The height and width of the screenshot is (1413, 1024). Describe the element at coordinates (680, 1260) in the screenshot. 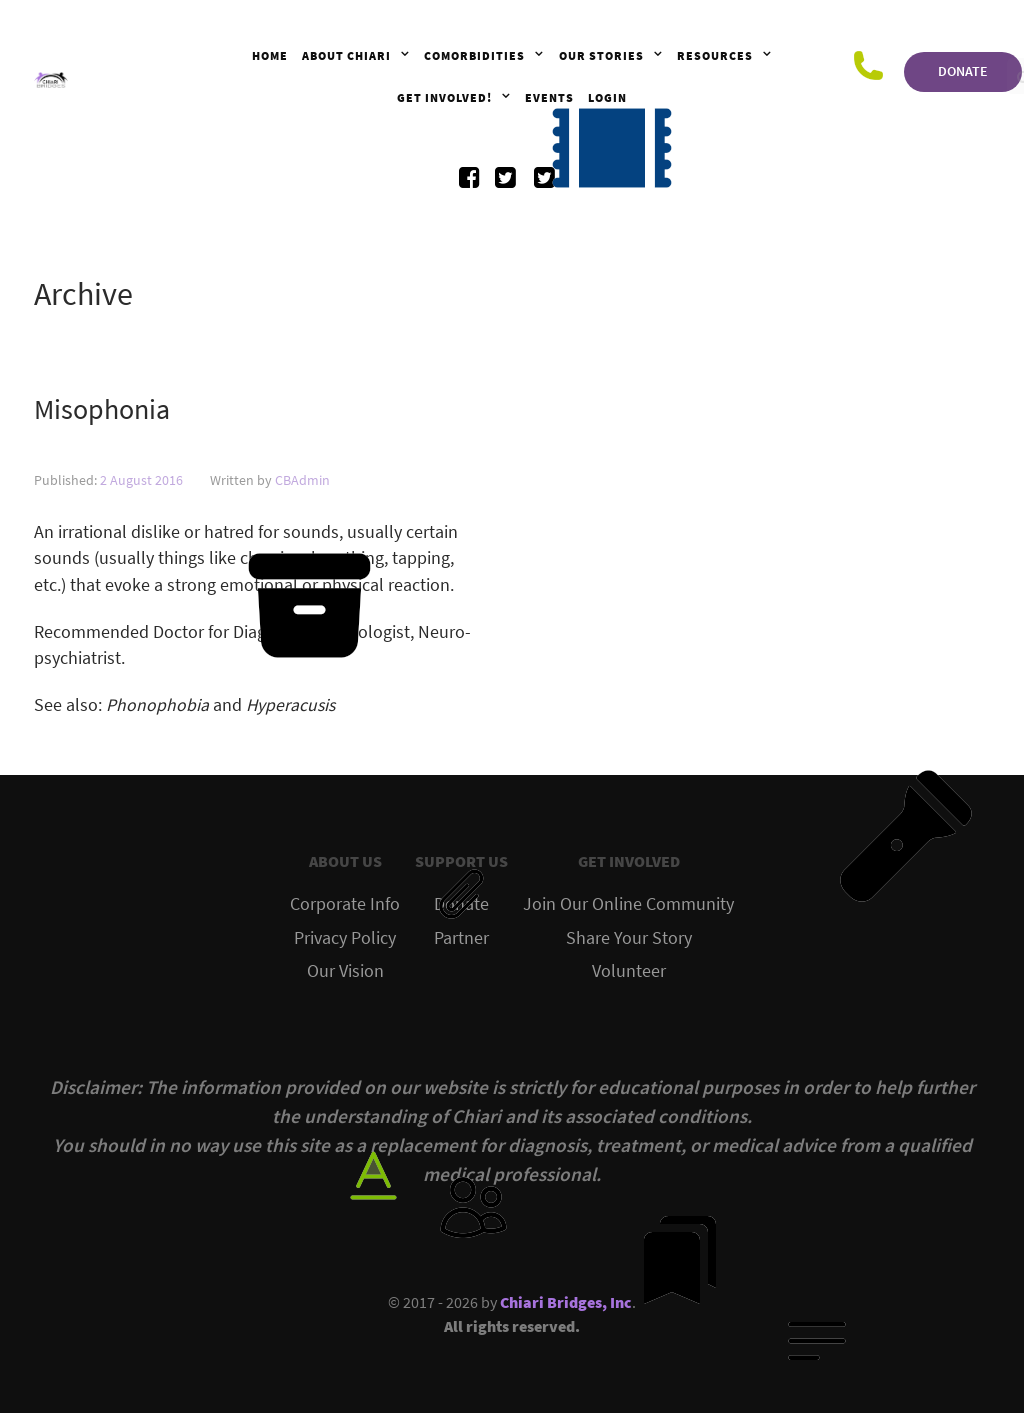

I see `view your saved bookmarks` at that location.